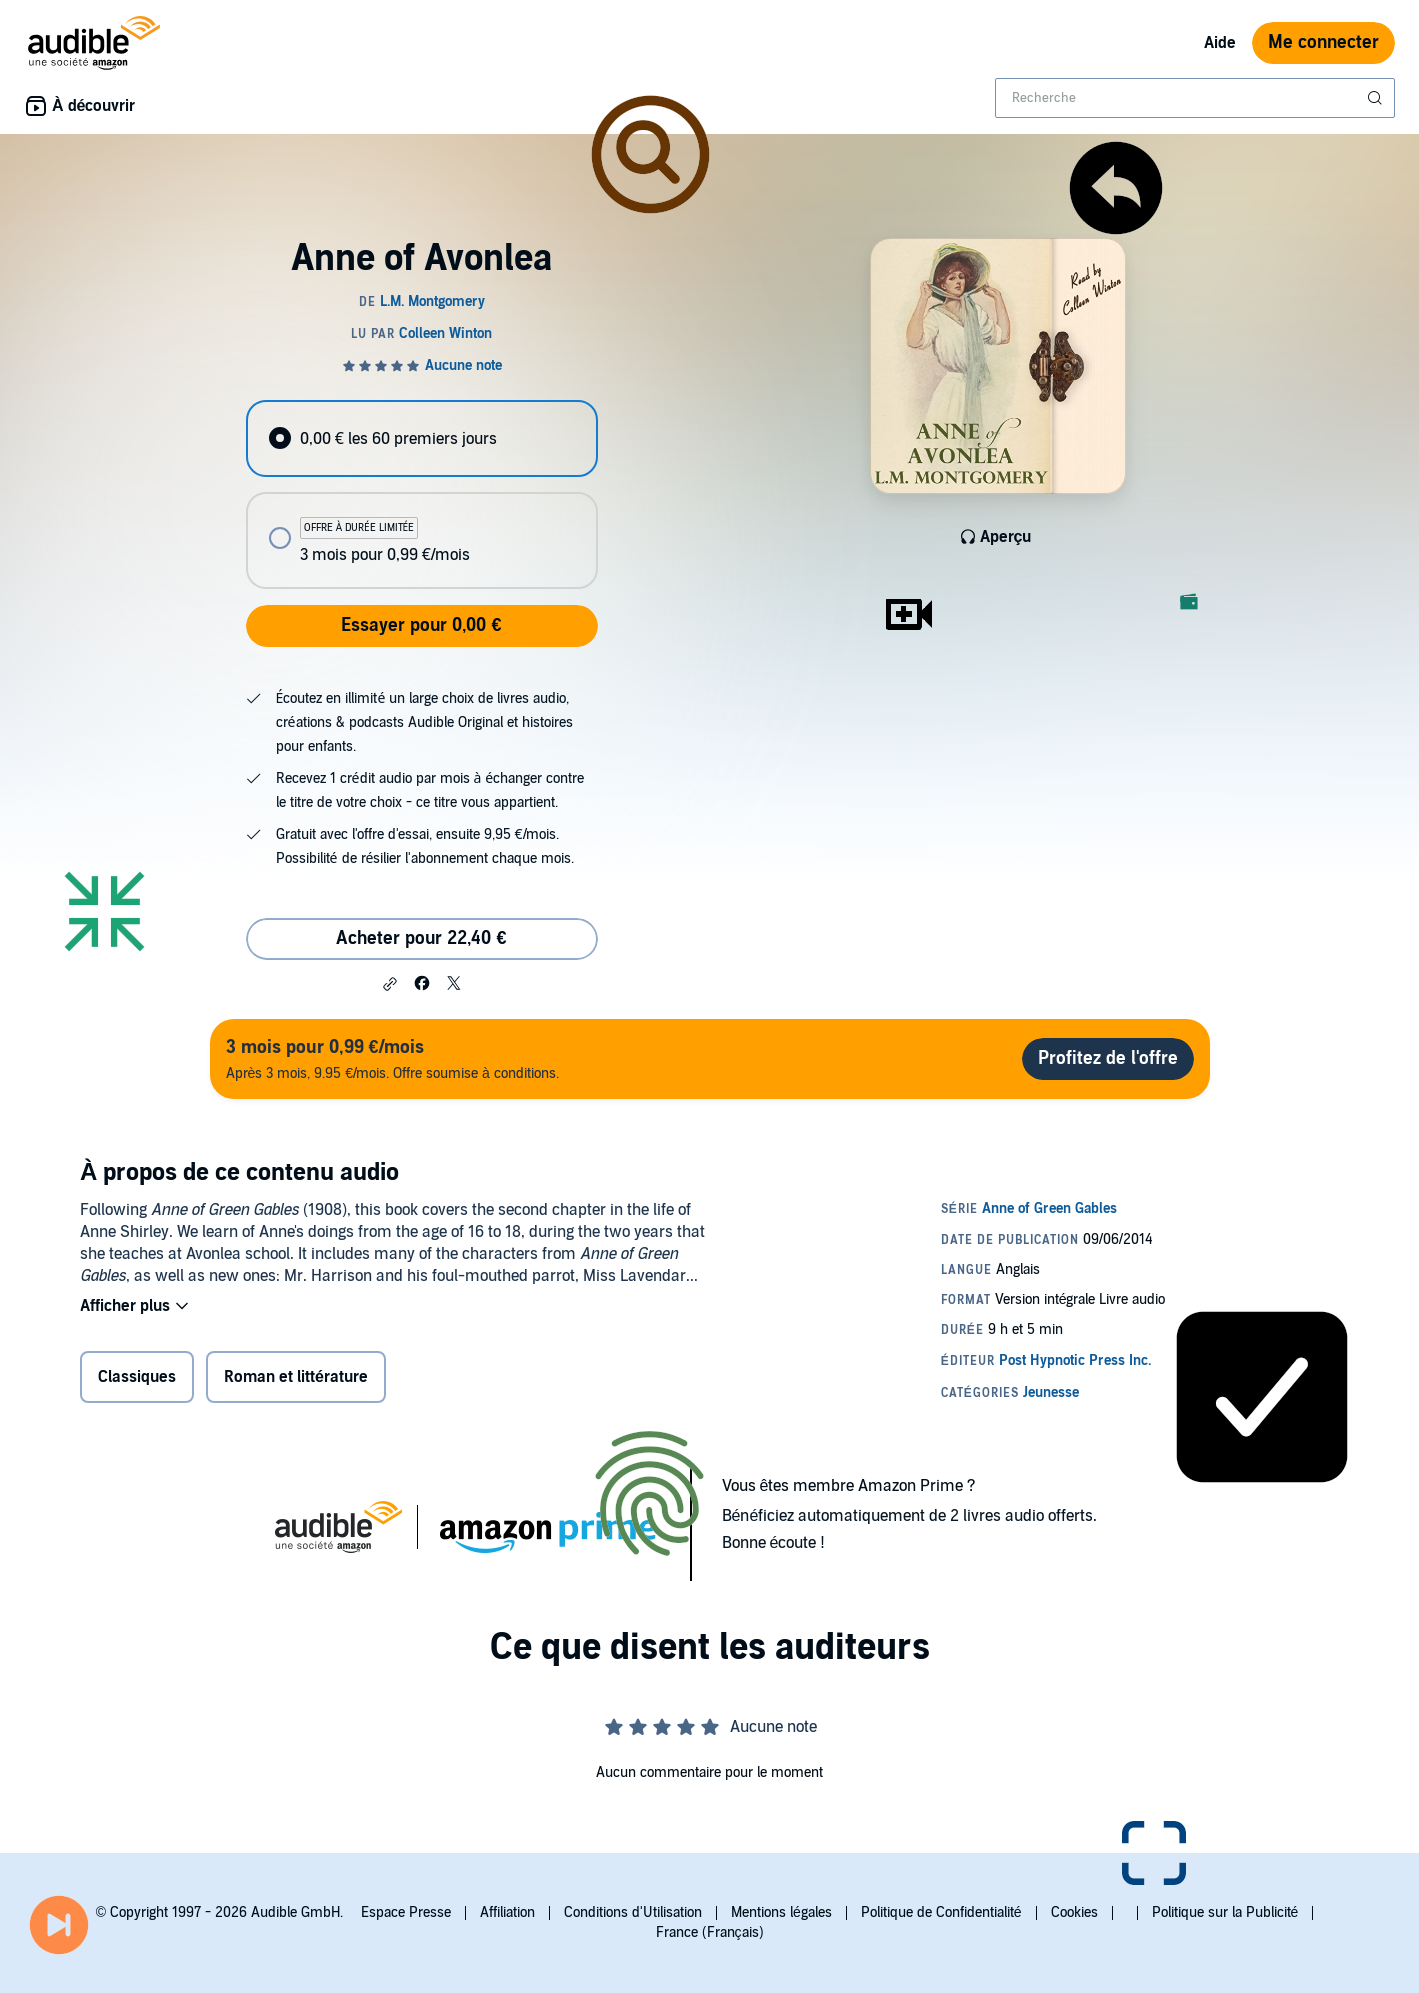 Image resolution: width=1419 pixels, height=1993 pixels. What do you see at coordinates (59, 1925) in the screenshot?
I see `skip to the next track` at bounding box center [59, 1925].